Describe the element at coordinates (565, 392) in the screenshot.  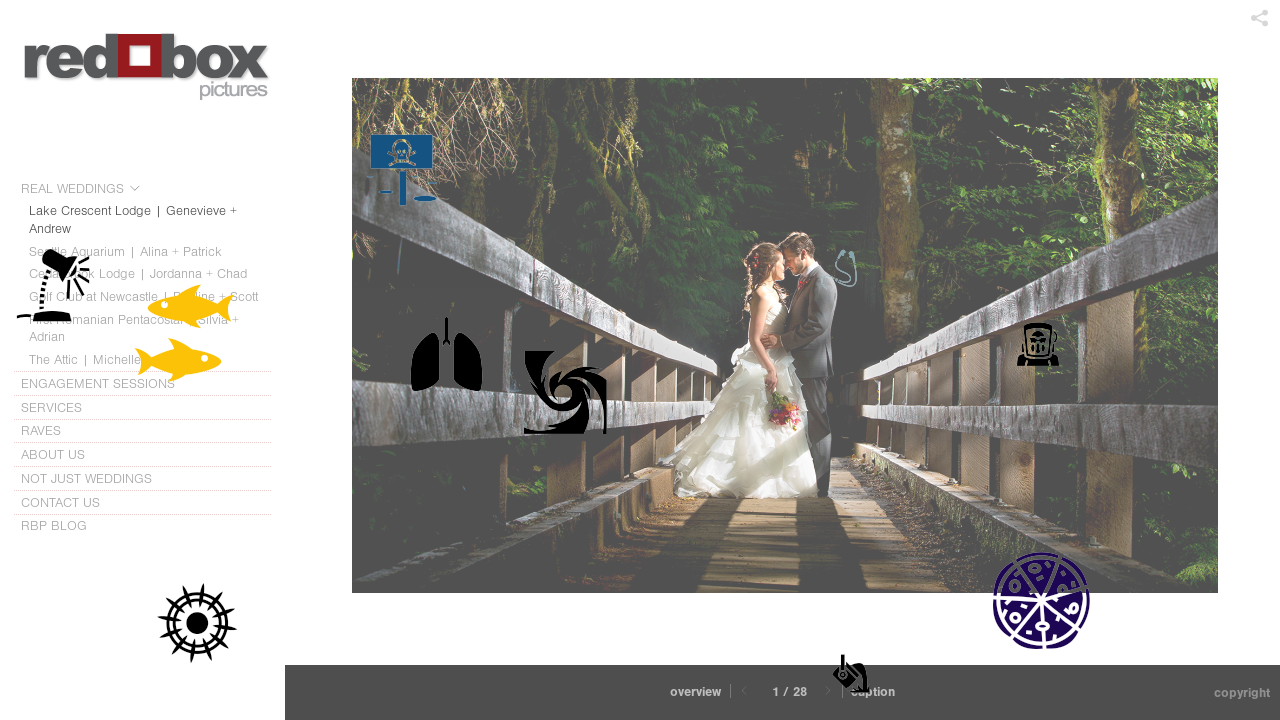
I see `indicates wind or air-based ability in game` at that location.